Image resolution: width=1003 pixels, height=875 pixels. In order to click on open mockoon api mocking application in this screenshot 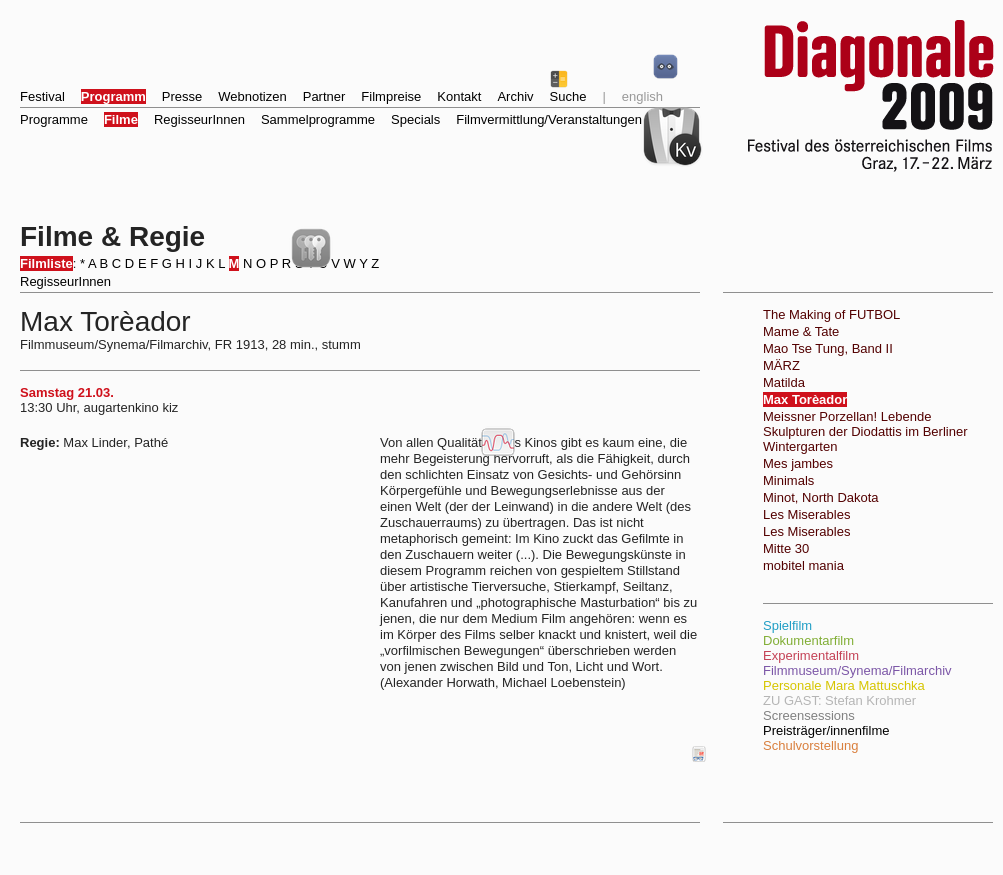, I will do `click(665, 66)`.